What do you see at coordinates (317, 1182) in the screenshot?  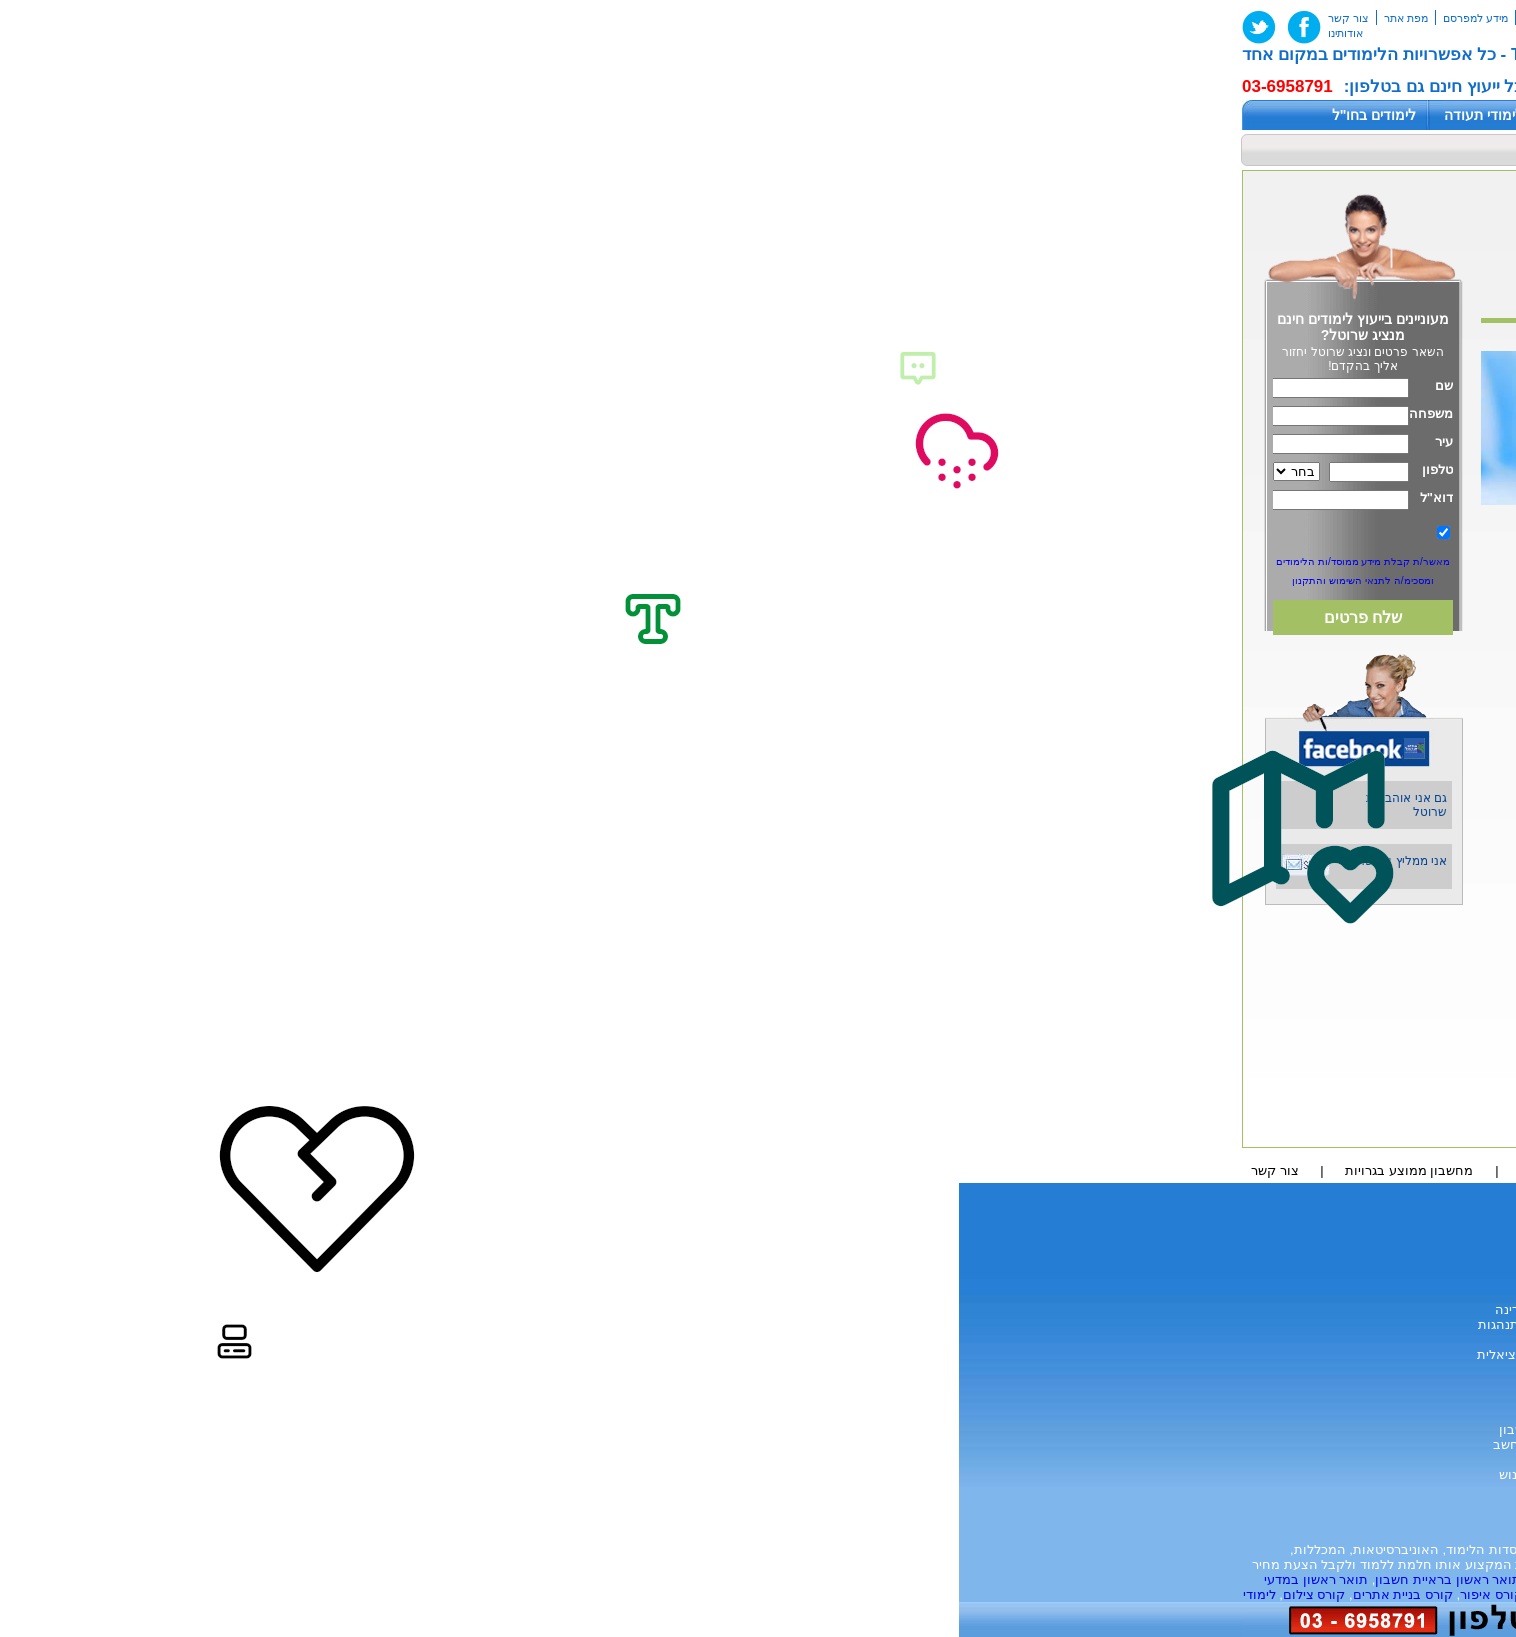 I see `unlike or remove from favorites` at bounding box center [317, 1182].